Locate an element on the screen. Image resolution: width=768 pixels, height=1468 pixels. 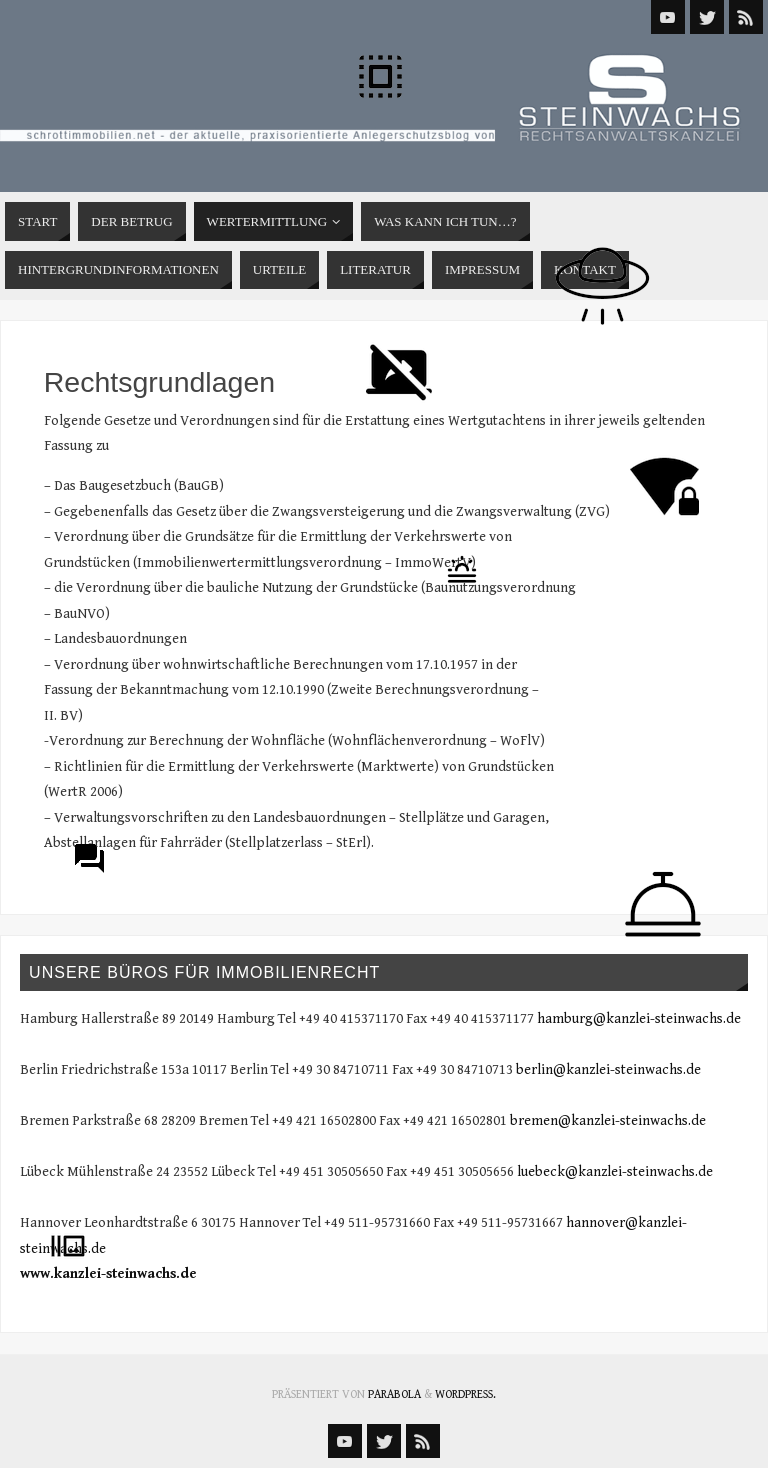
request assistance or service is located at coordinates (663, 907).